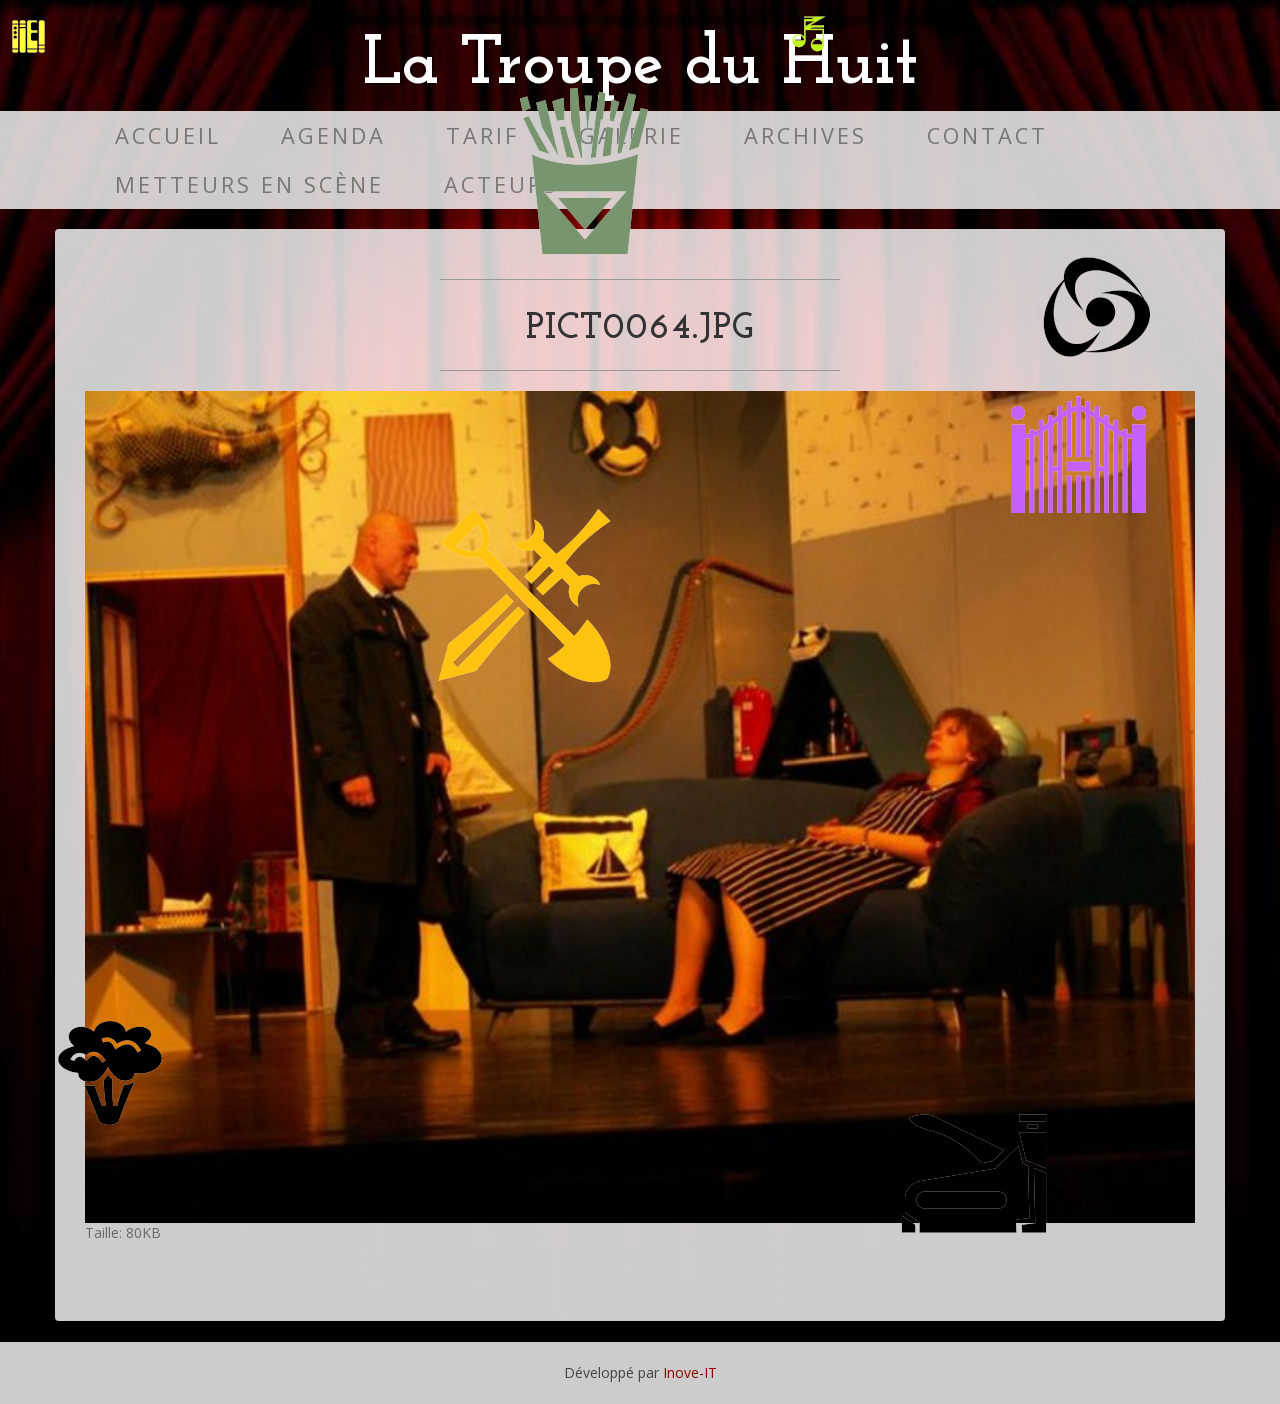  Describe the element at coordinates (585, 172) in the screenshot. I see `browse fast food or snack options` at that location.